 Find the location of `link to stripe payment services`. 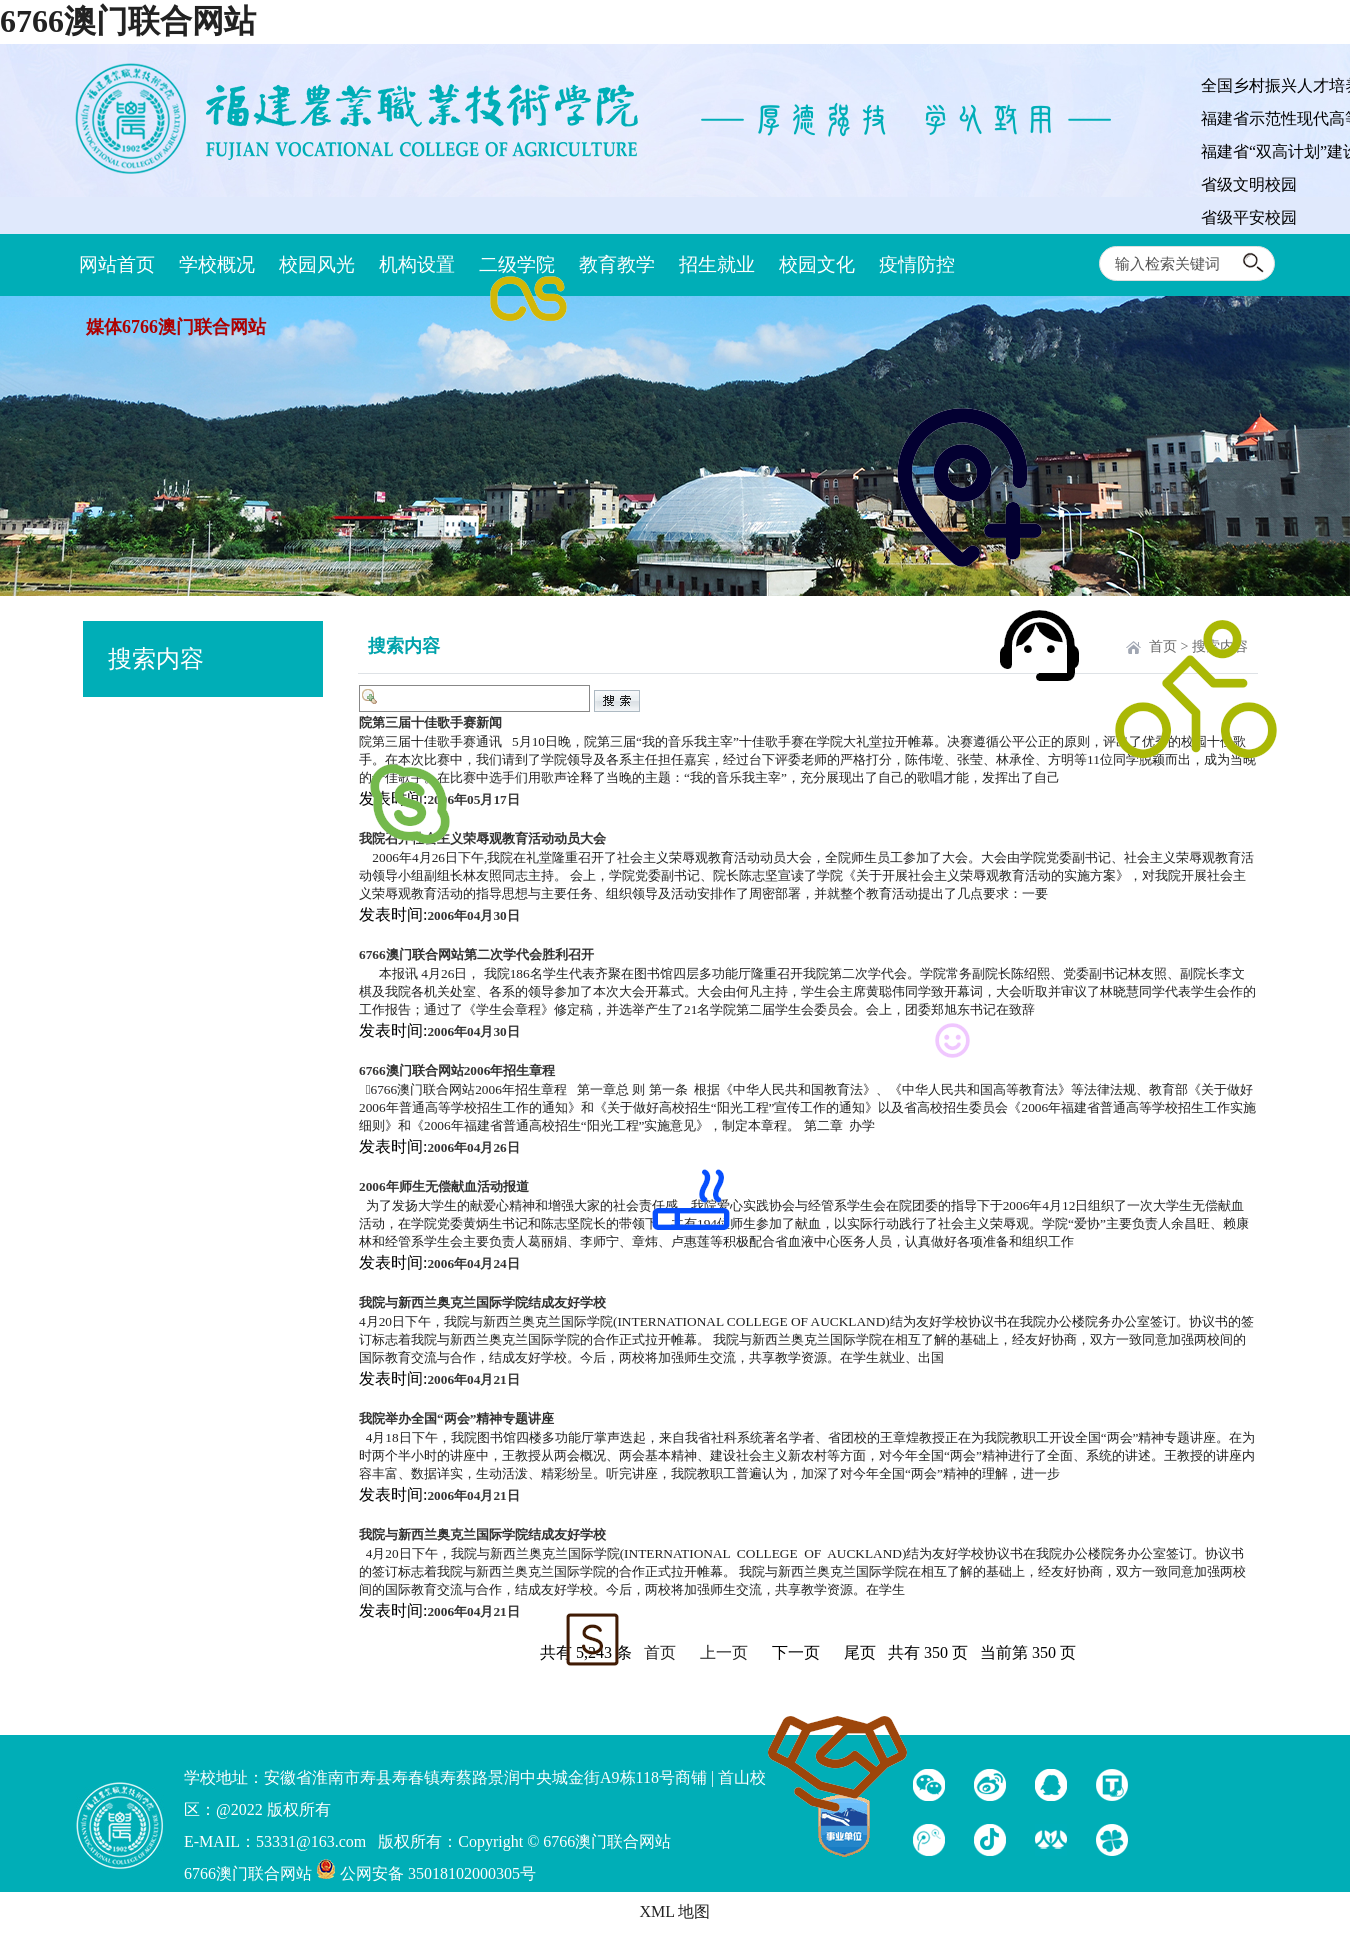

link to stripe payment services is located at coordinates (592, 1639).